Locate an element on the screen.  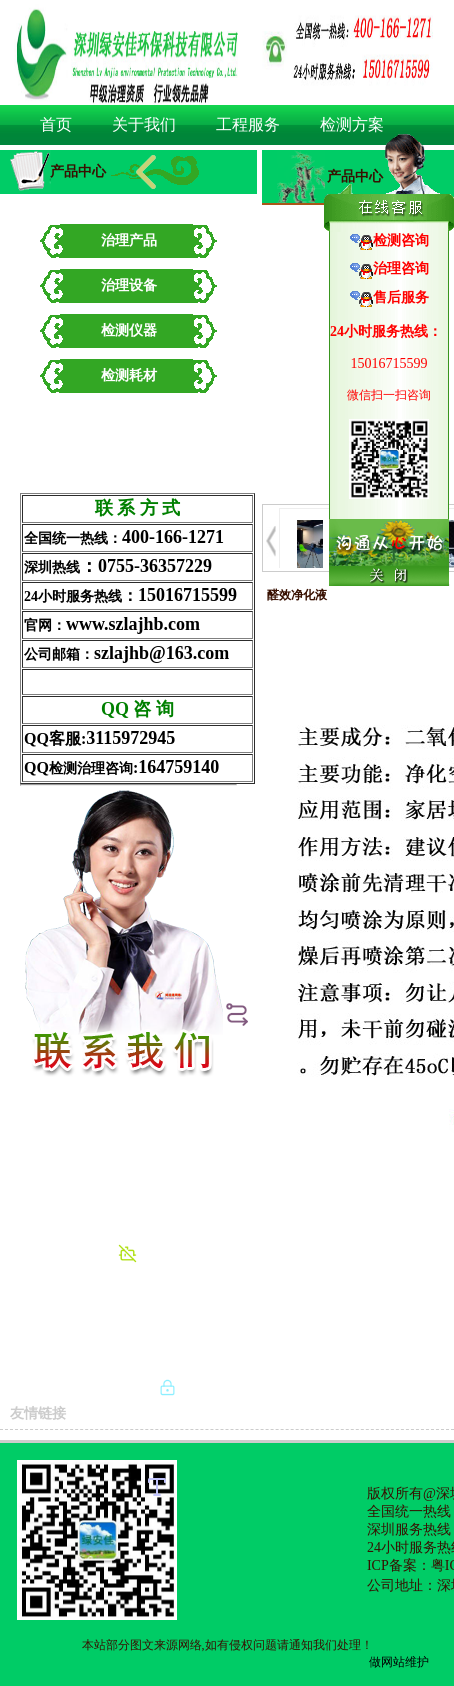
go back to the previous screen is located at coordinates (146, 172).